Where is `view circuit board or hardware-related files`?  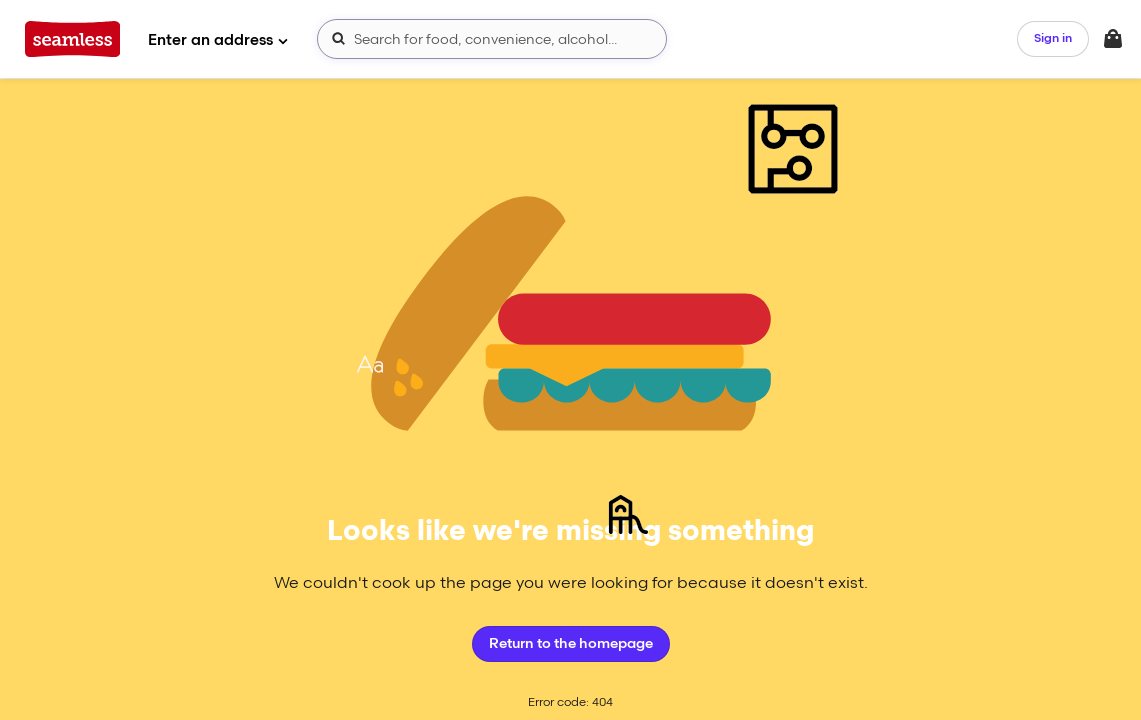 view circuit board or hardware-related files is located at coordinates (793, 149).